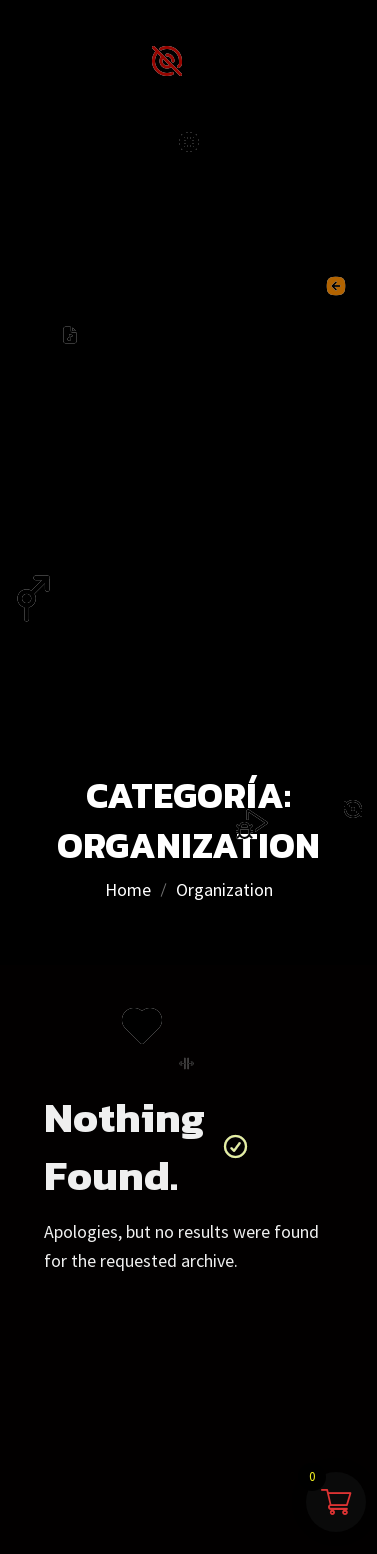  Describe the element at coordinates (142, 1026) in the screenshot. I see `add to favorites` at that location.